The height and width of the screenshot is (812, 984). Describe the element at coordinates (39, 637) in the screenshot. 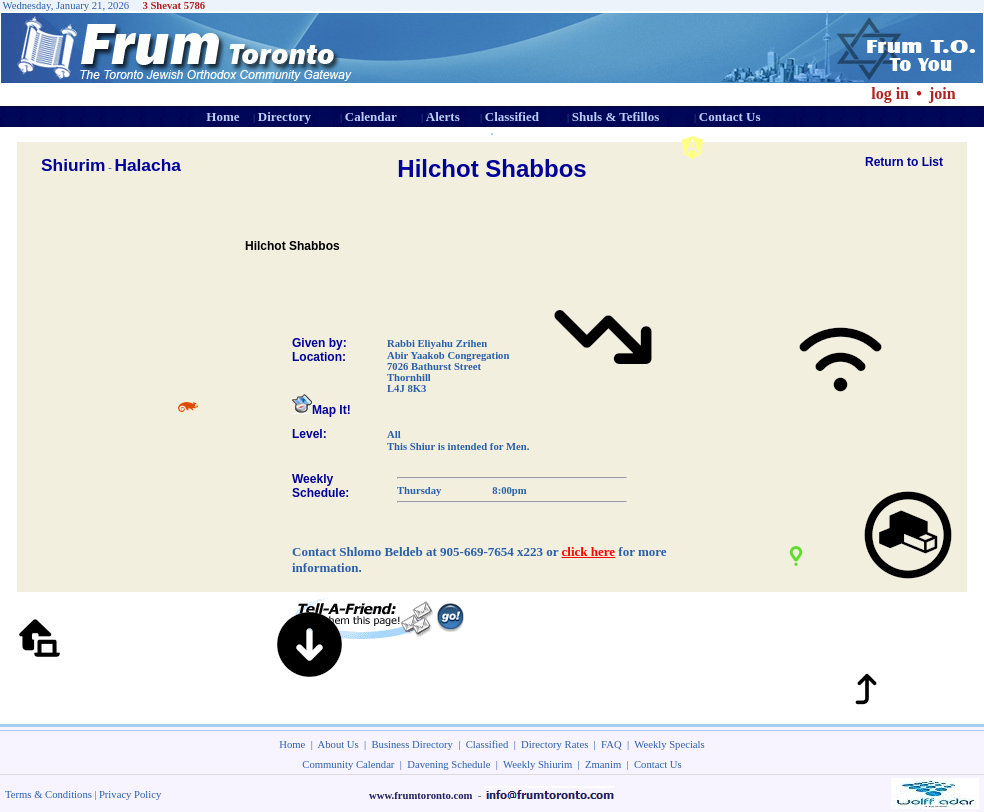

I see `work from home or remote work mode` at that location.